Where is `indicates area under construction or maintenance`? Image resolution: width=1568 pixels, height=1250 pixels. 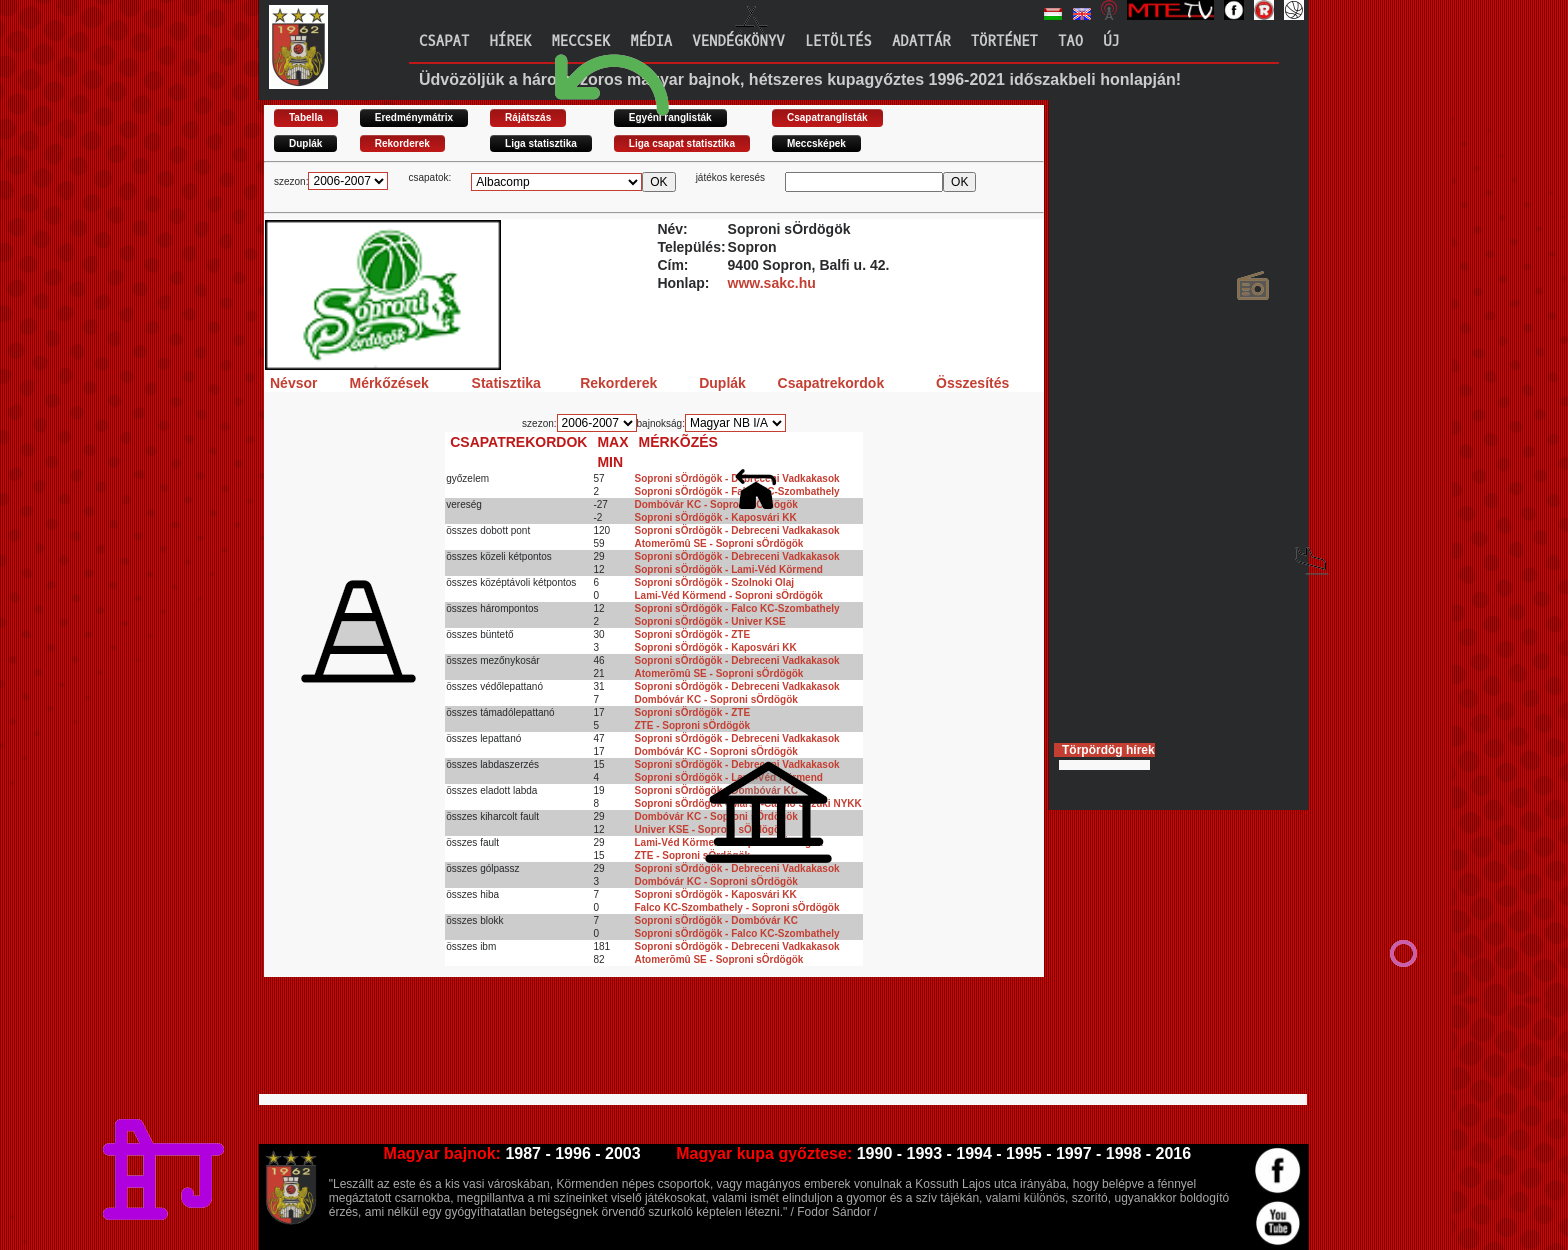 indicates area under construction or maintenance is located at coordinates (358, 633).